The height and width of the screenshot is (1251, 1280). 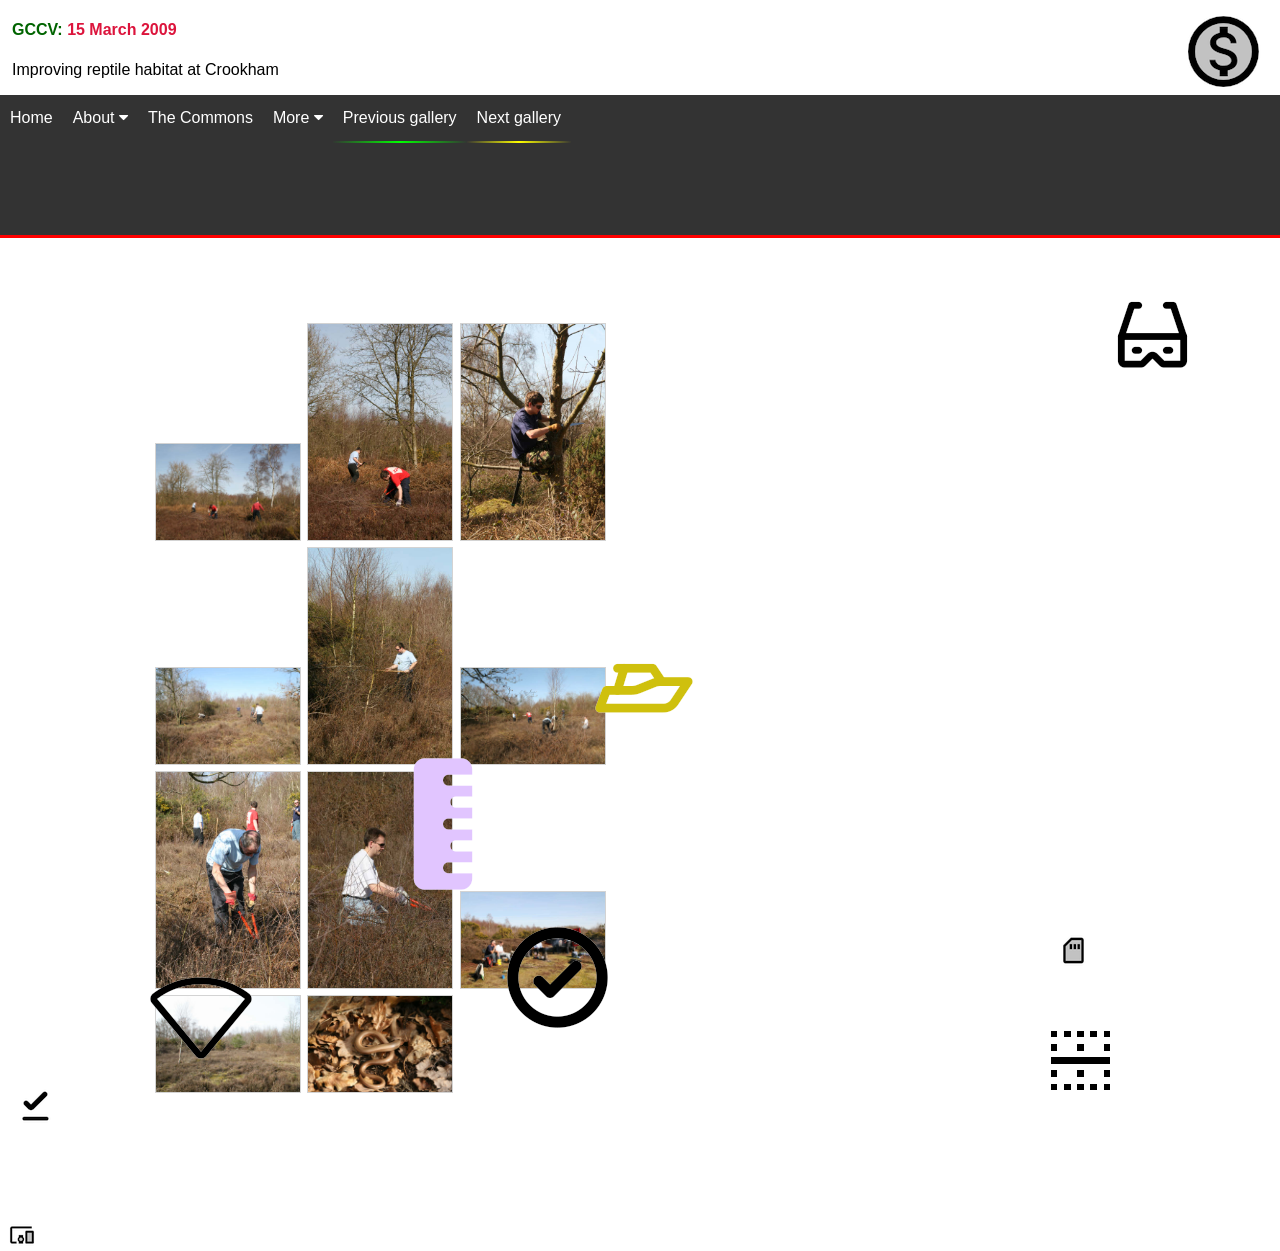 What do you see at coordinates (443, 824) in the screenshot?
I see `measure vertical height or length` at bounding box center [443, 824].